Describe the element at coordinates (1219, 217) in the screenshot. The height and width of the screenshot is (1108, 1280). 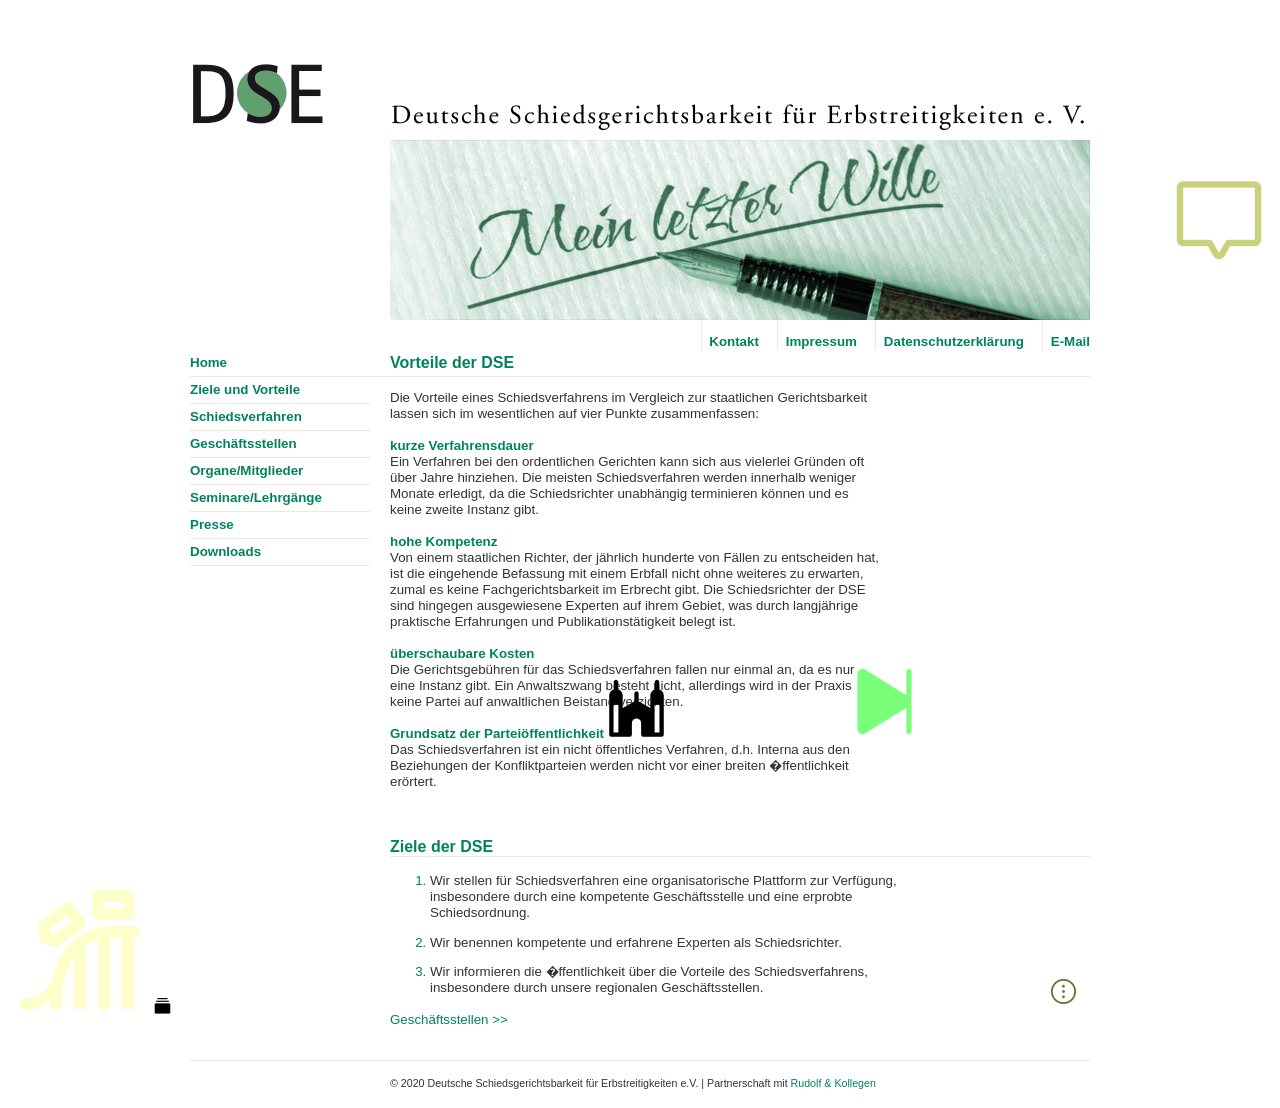
I see `open chat or messaging` at that location.